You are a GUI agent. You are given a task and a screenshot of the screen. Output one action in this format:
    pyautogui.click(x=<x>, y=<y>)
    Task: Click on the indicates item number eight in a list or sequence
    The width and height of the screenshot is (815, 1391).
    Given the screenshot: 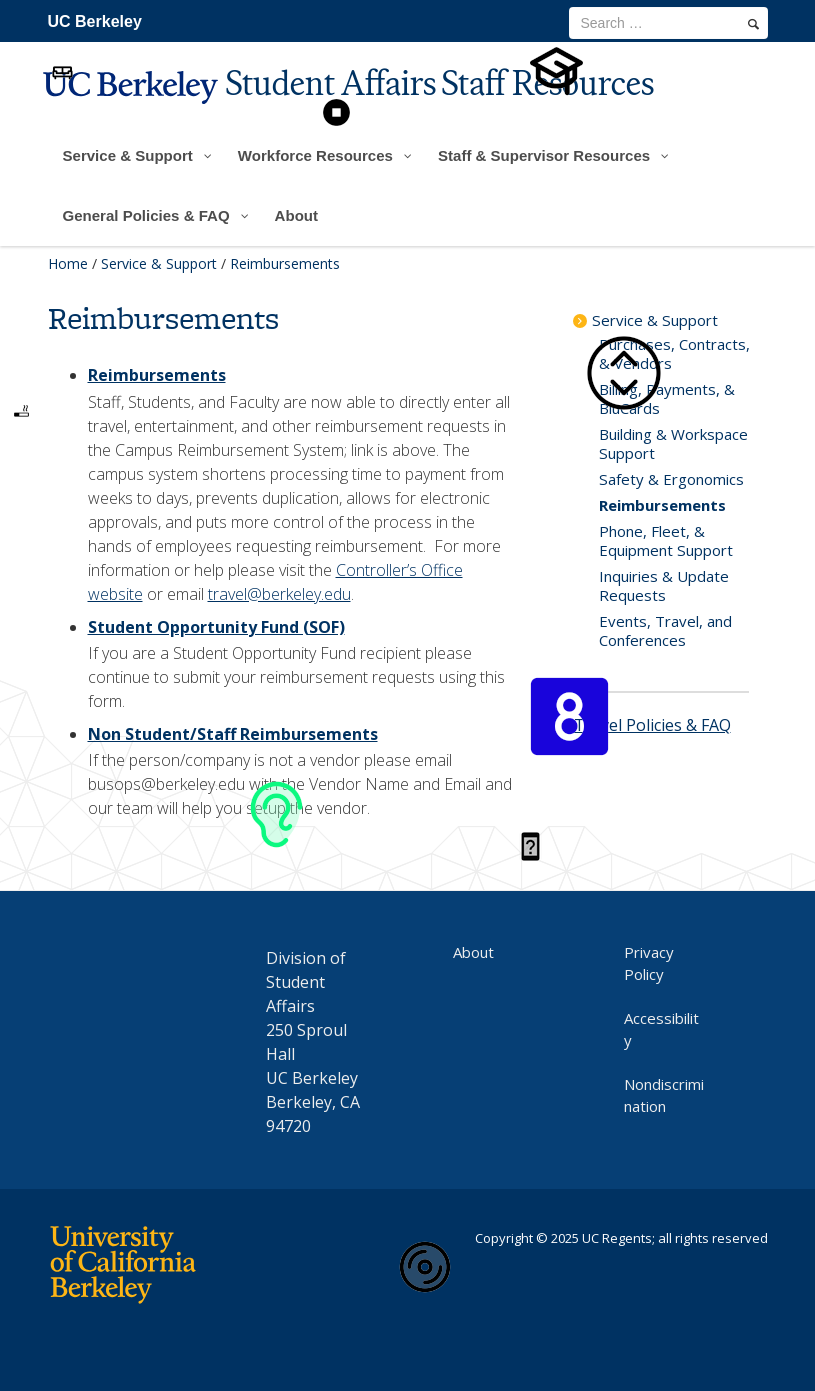 What is the action you would take?
    pyautogui.click(x=569, y=716)
    